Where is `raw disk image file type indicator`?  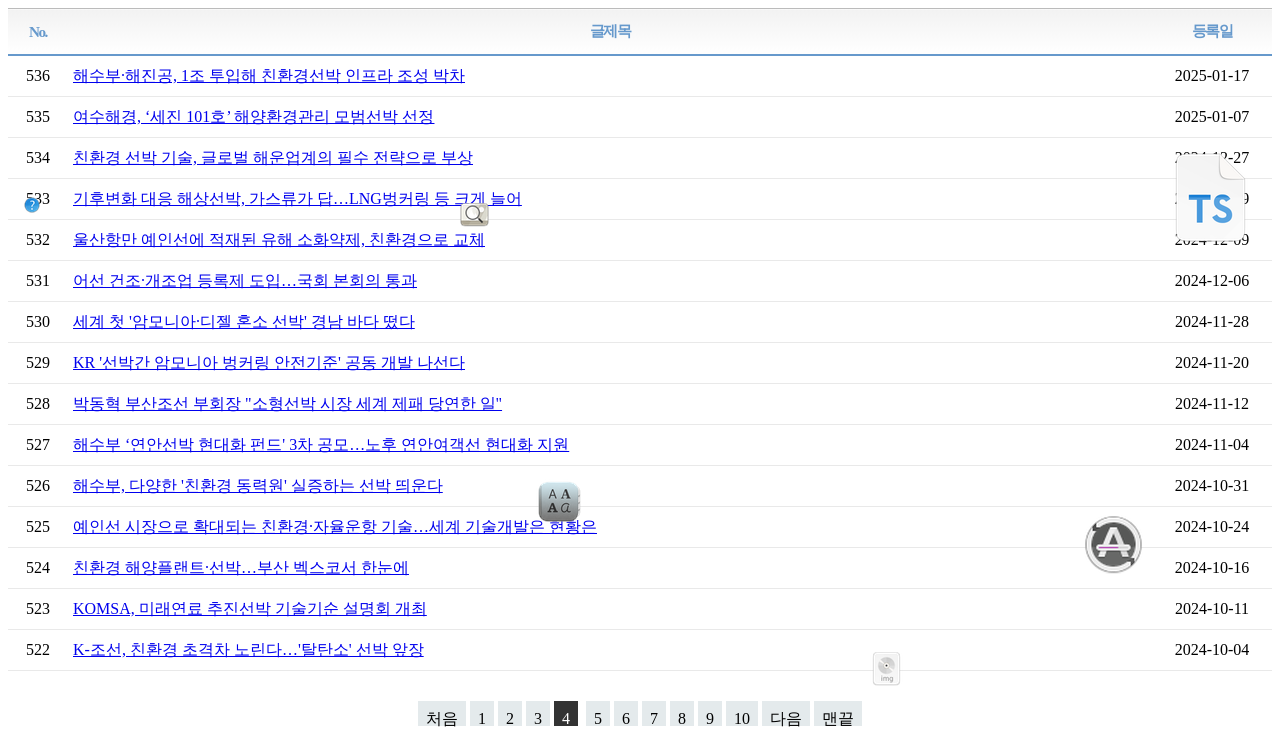 raw disk image file type indicator is located at coordinates (886, 668).